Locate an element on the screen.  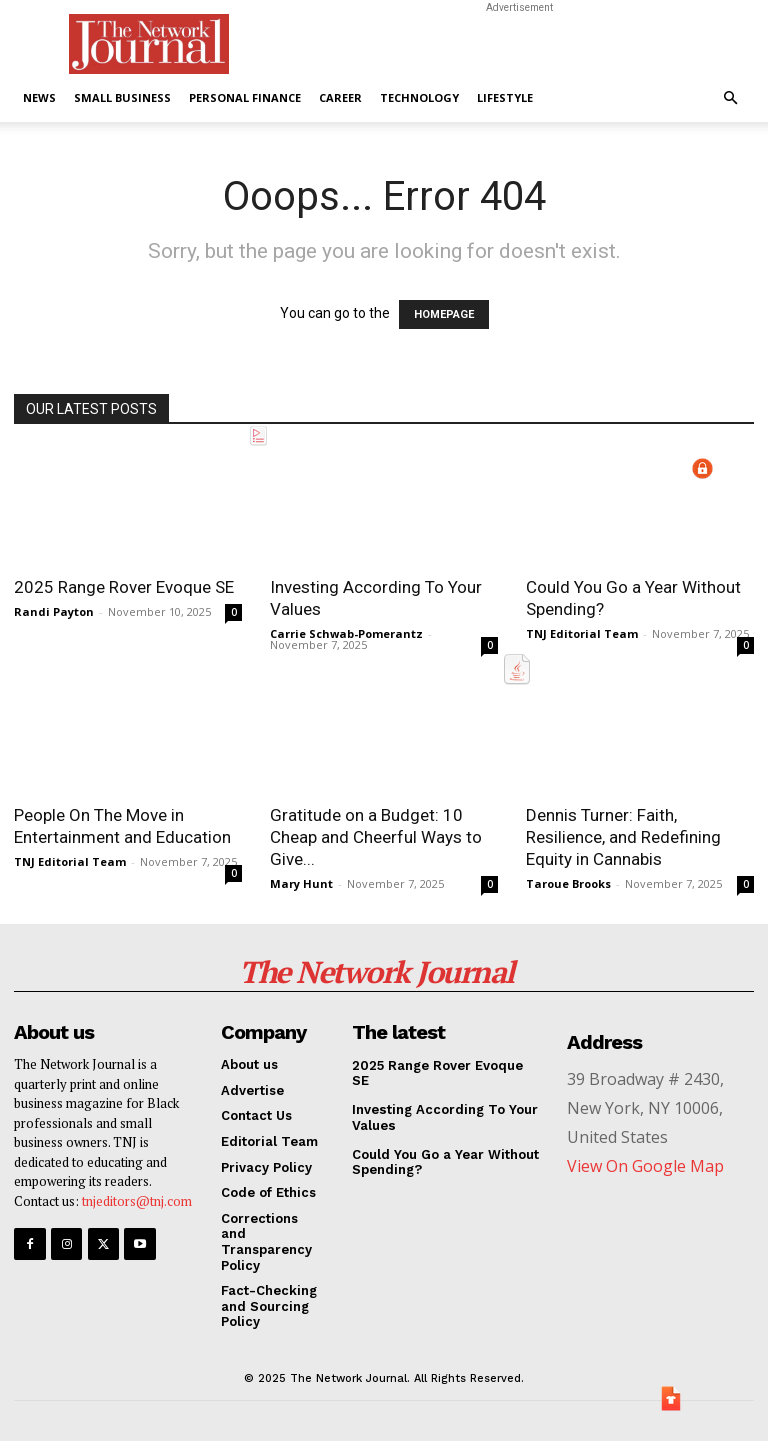
java source code file is located at coordinates (517, 669).